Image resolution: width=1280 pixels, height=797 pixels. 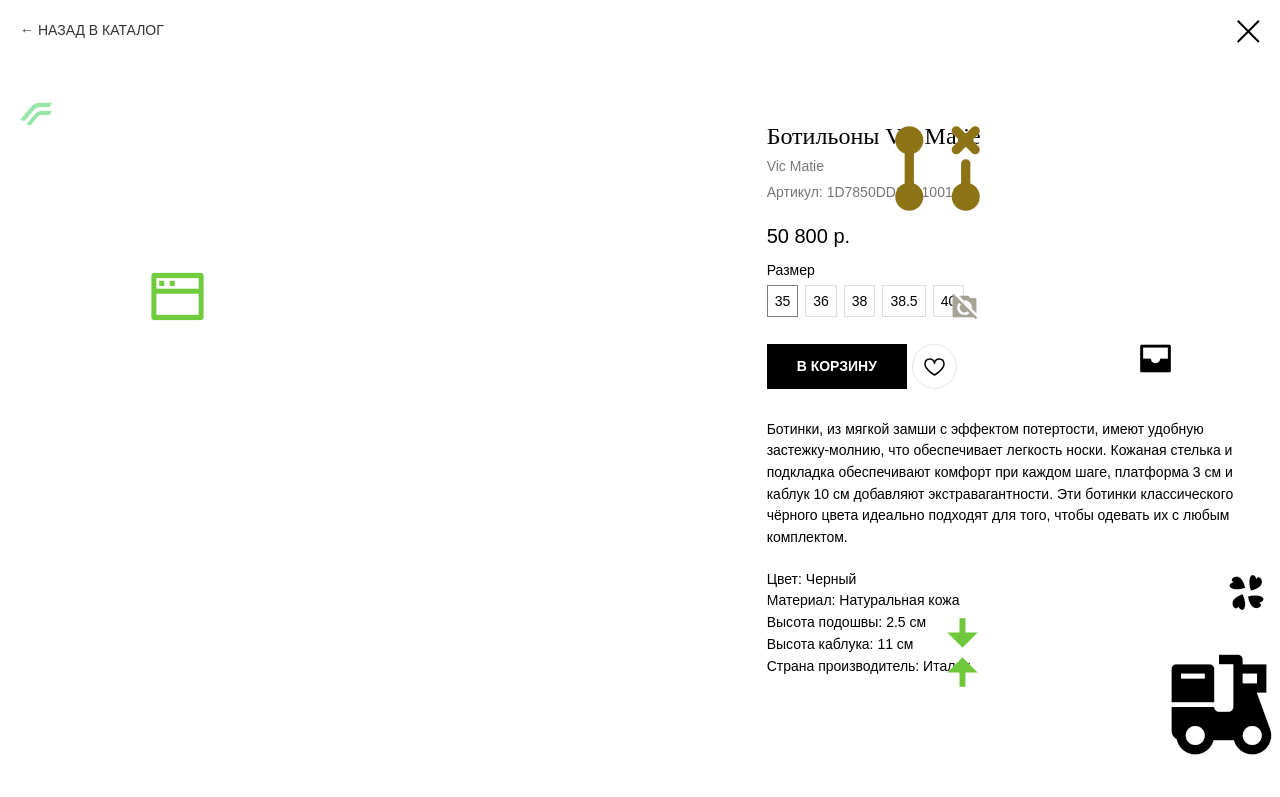 I want to click on order food for delivery or pickup, so click(x=1219, y=707).